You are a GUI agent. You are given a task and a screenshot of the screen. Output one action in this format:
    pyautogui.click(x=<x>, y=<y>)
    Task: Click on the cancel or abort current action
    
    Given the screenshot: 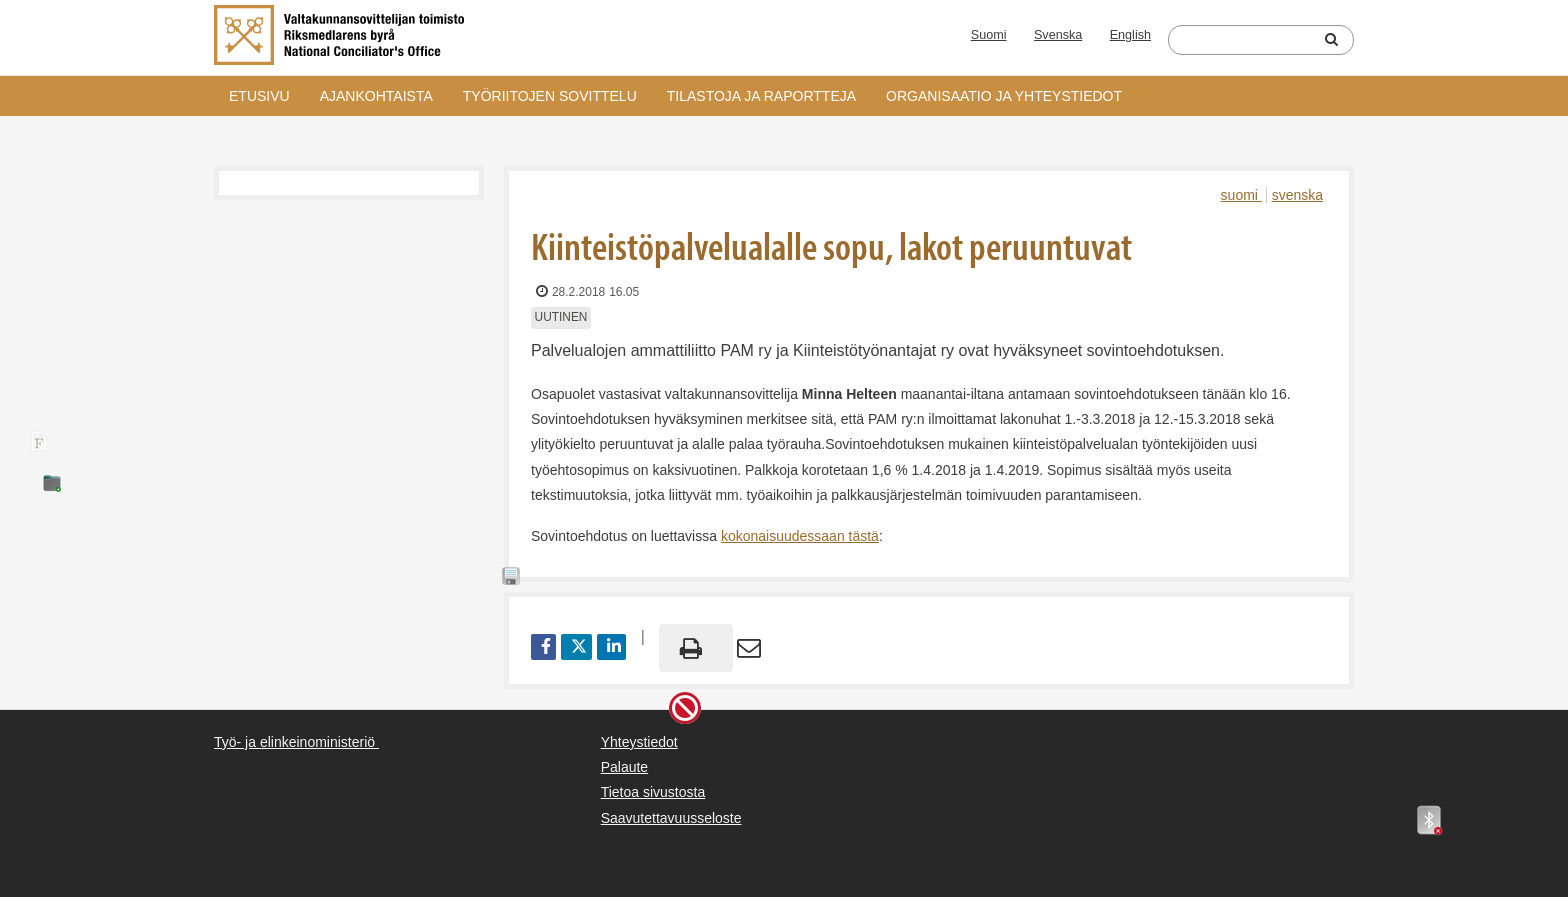 What is the action you would take?
    pyautogui.click(x=685, y=708)
    